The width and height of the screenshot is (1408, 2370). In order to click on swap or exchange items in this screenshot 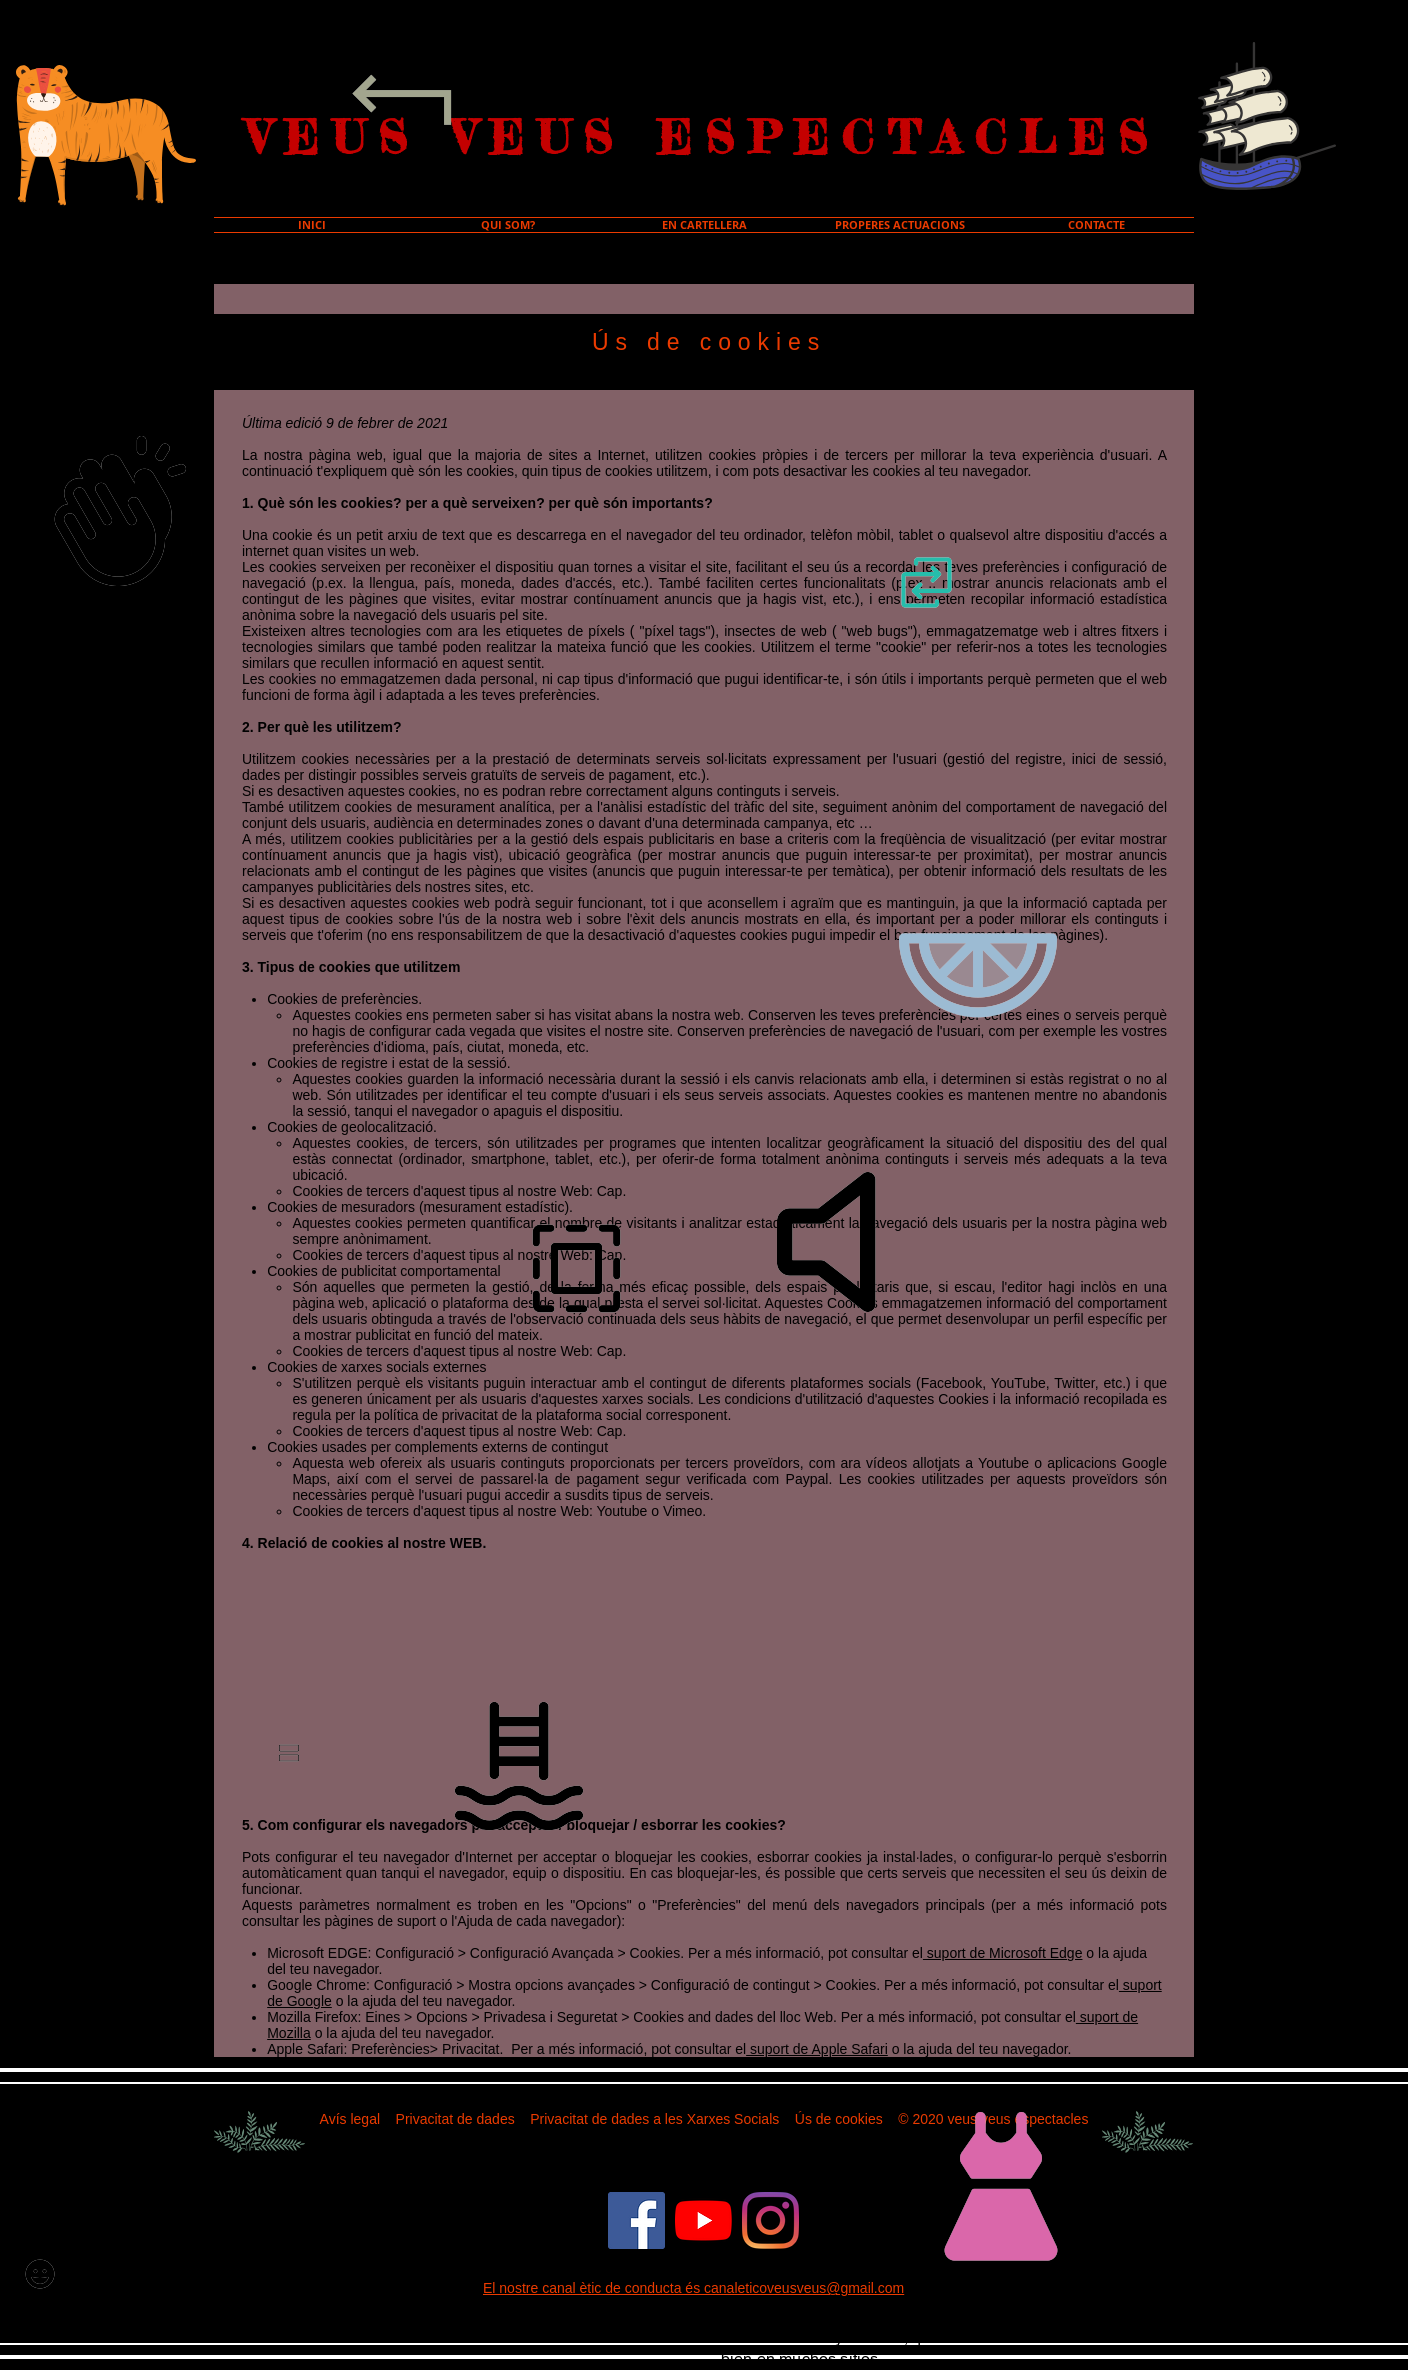, I will do `click(926, 582)`.